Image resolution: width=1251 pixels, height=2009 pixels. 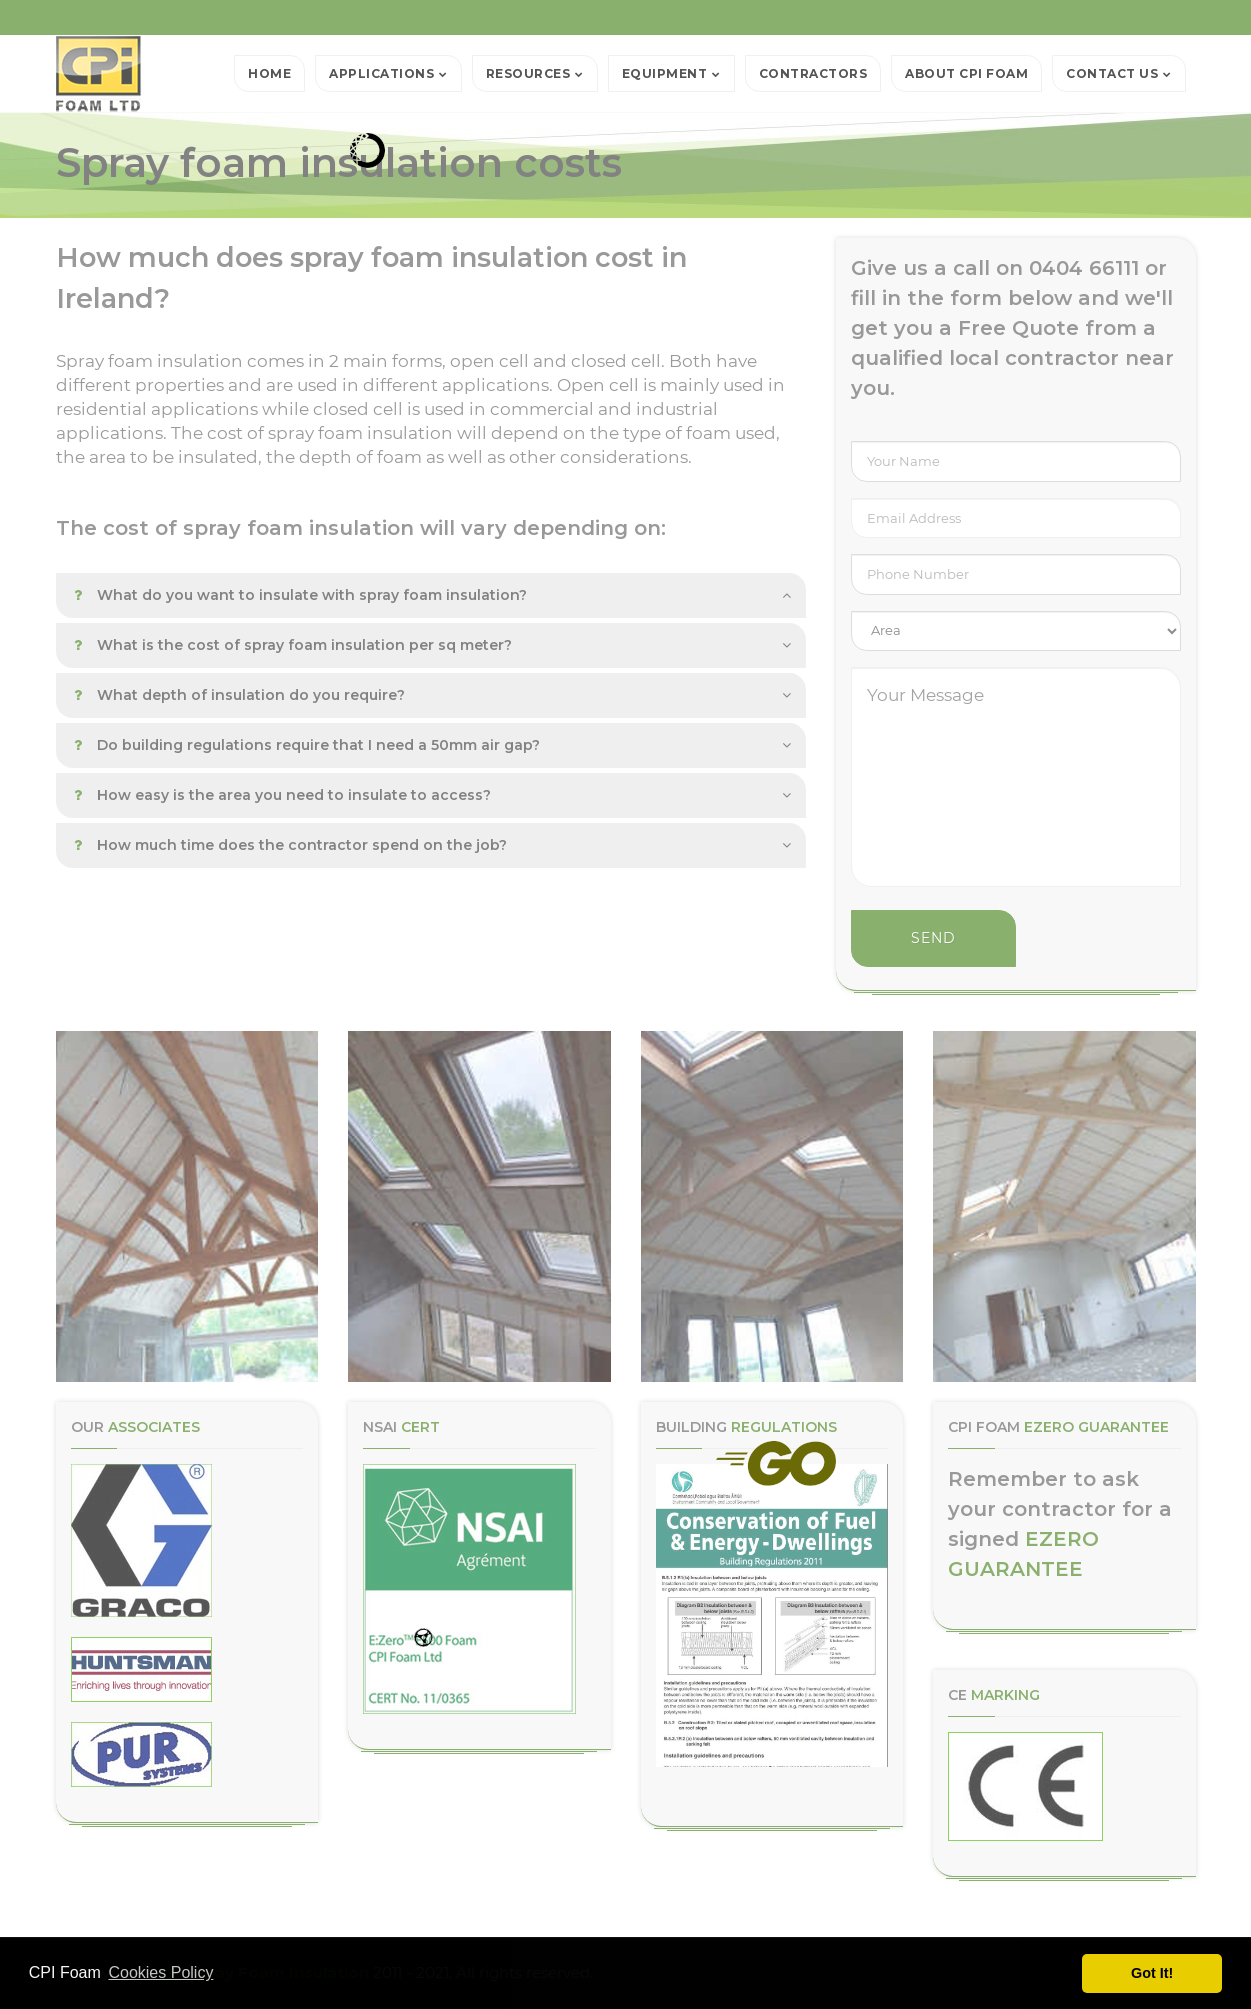 What do you see at coordinates (367, 150) in the screenshot?
I see `open anaconda navigator` at bounding box center [367, 150].